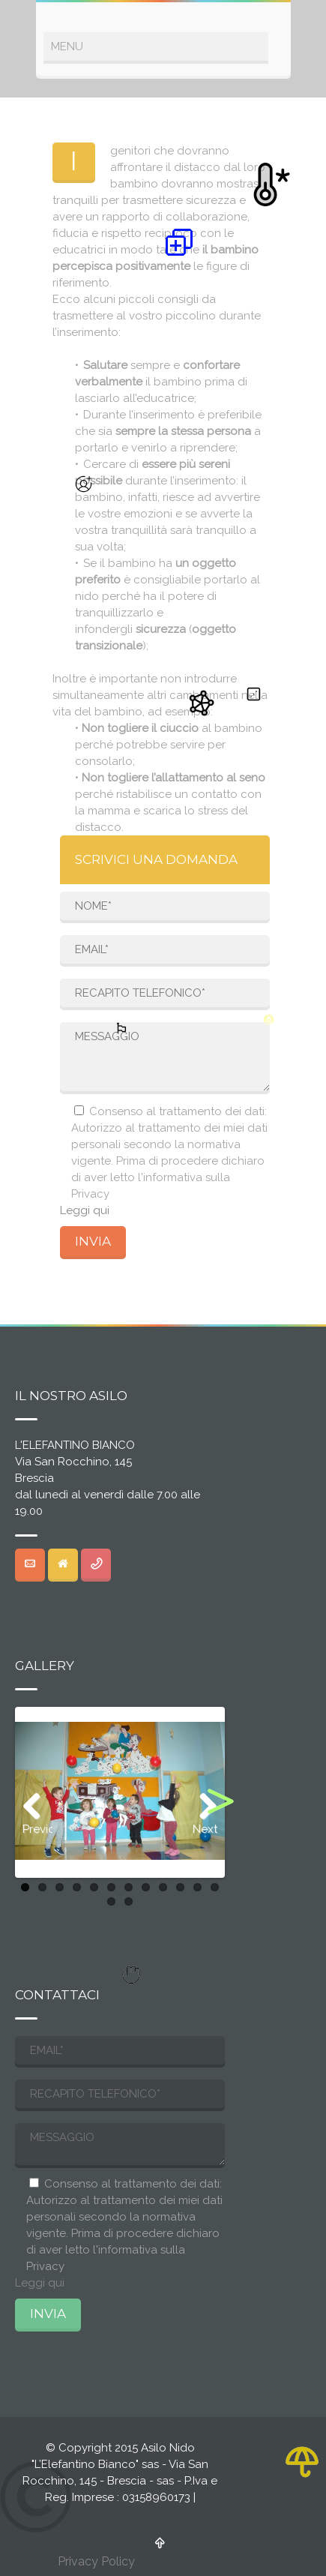  I want to click on connect to the fediverse network, so click(201, 703).